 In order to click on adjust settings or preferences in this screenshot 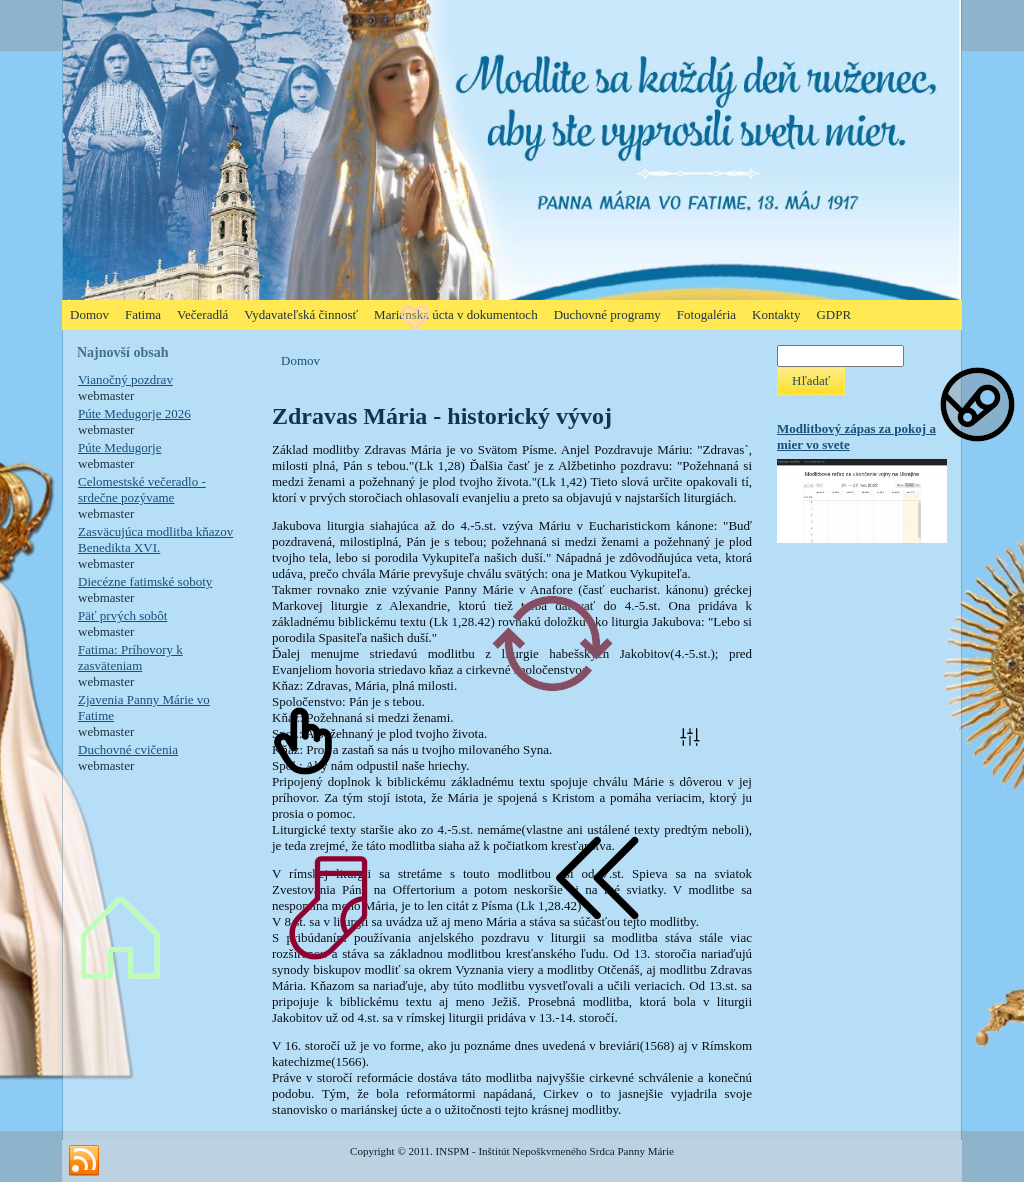, I will do `click(690, 737)`.